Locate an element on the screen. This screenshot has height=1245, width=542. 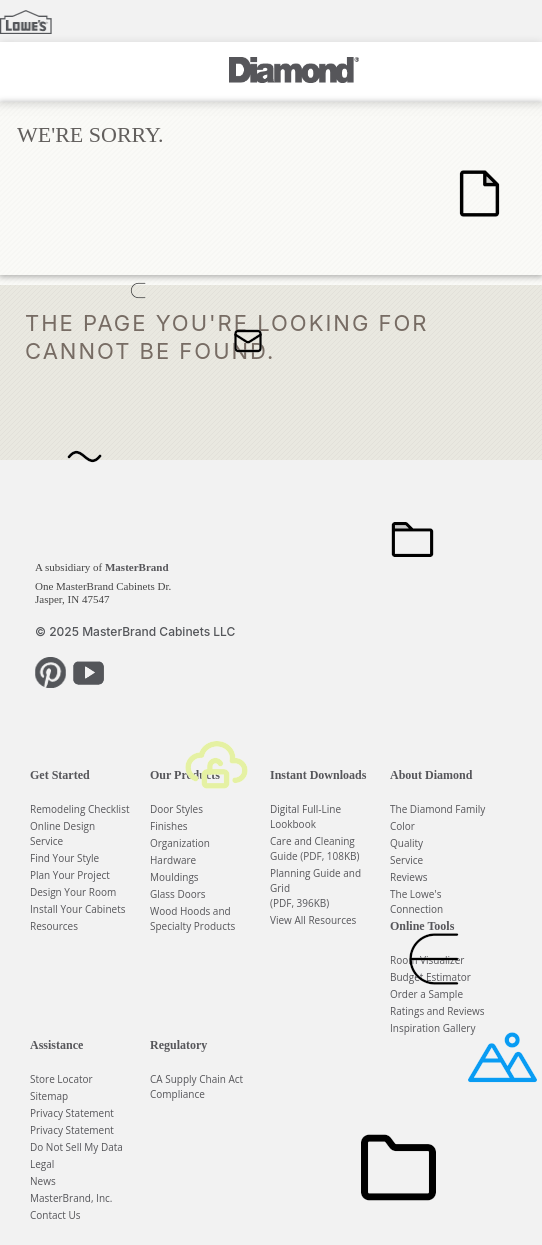
indicates a proper subset relationship in mathematical notation is located at coordinates (138, 290).